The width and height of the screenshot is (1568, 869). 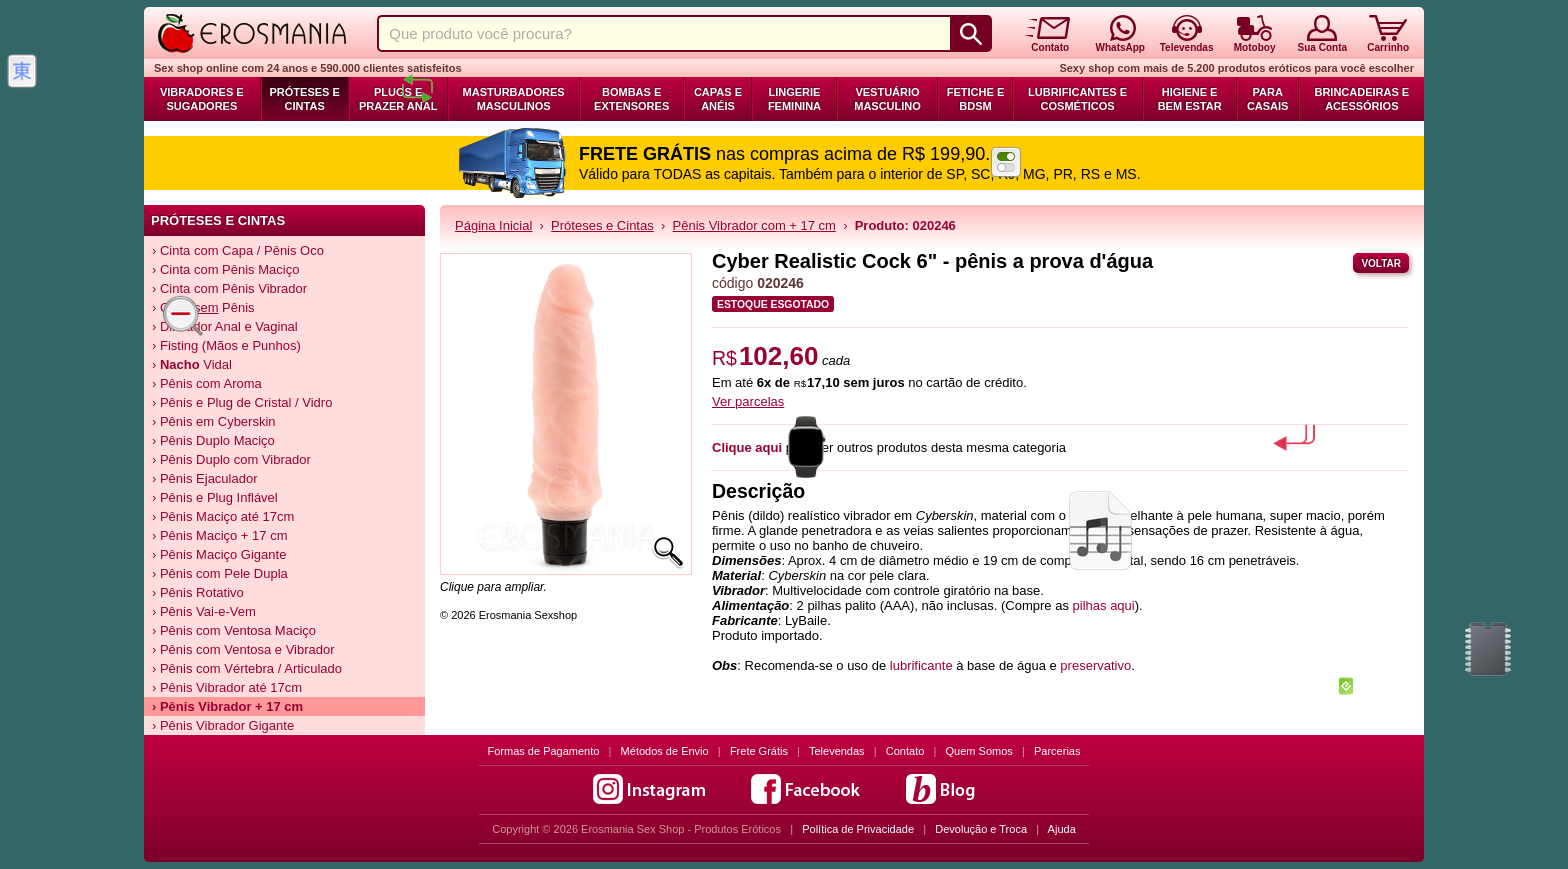 I want to click on launch gnome mahjongg tile matching game, so click(x=22, y=71).